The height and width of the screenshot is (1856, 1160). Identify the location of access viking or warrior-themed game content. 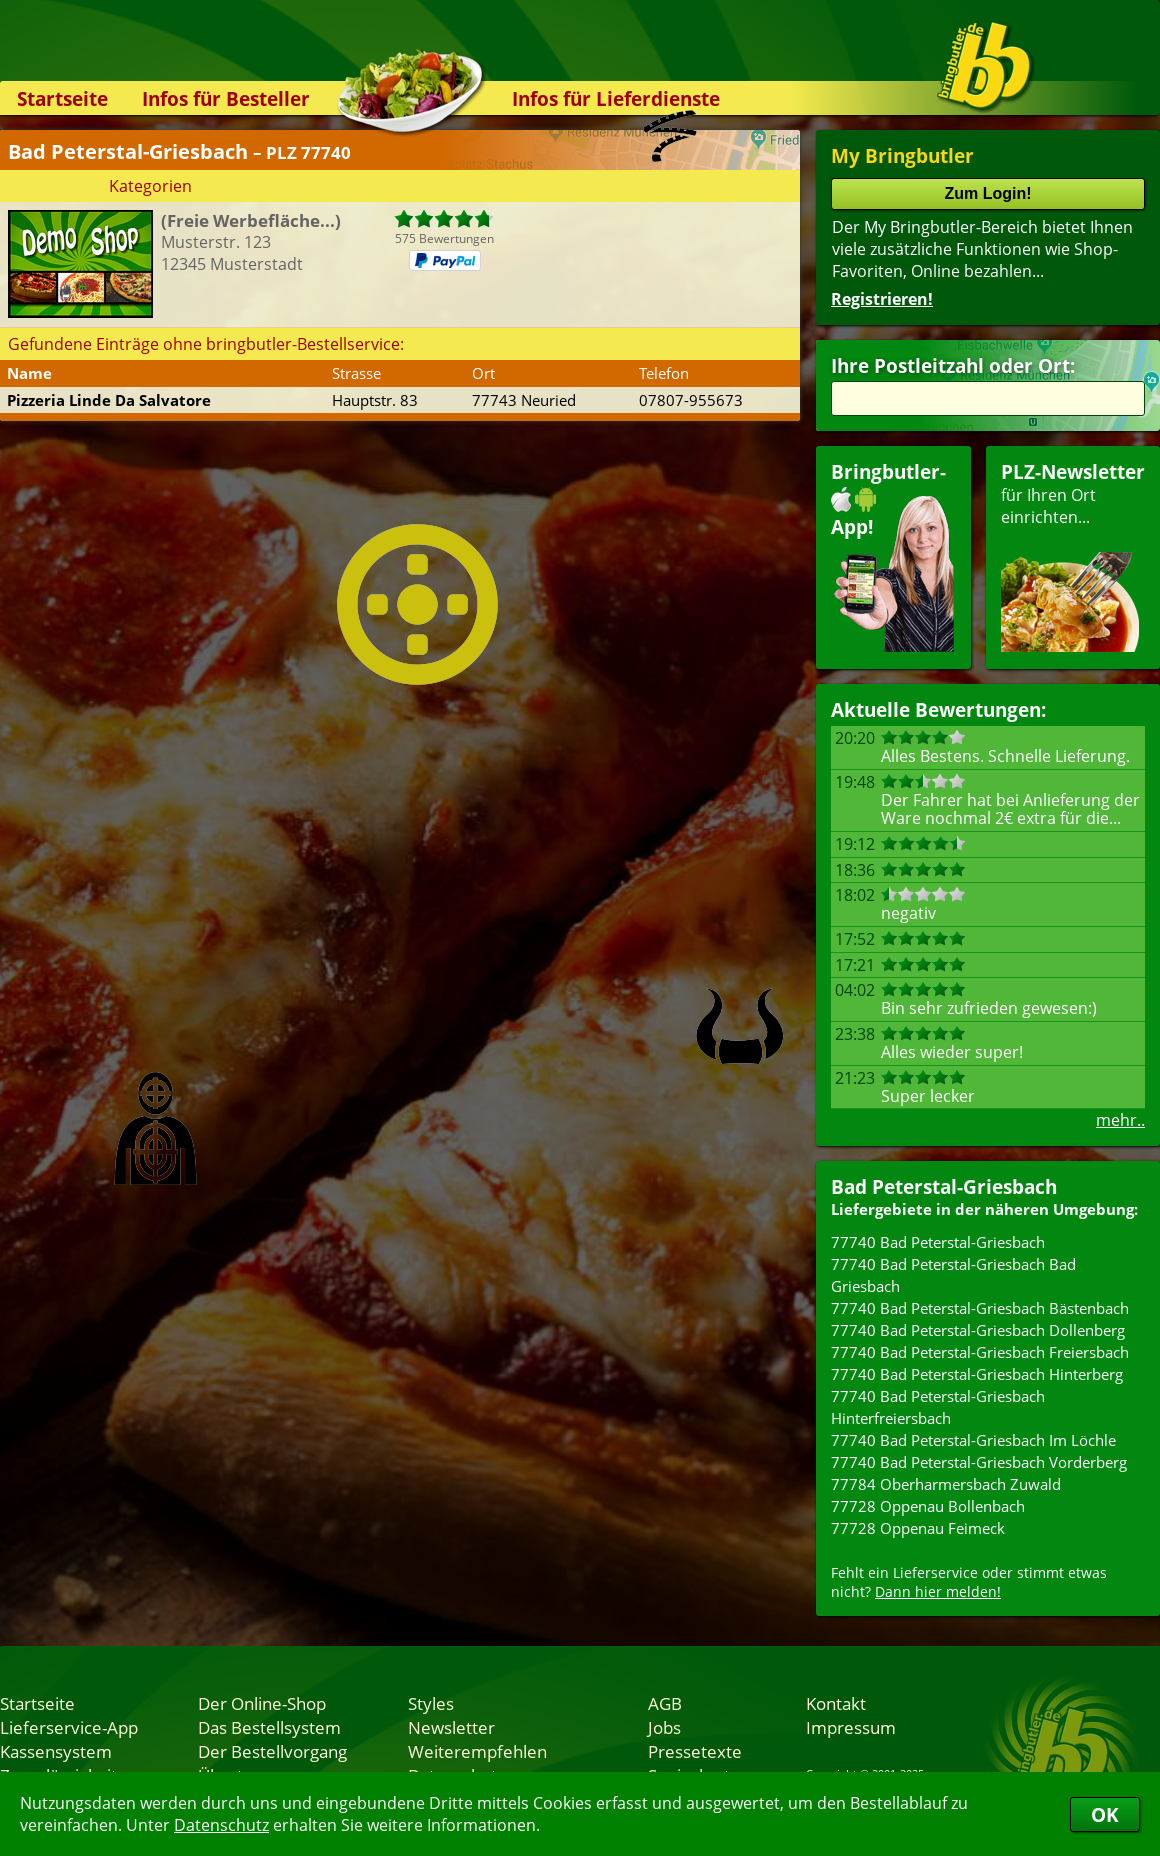
(740, 1029).